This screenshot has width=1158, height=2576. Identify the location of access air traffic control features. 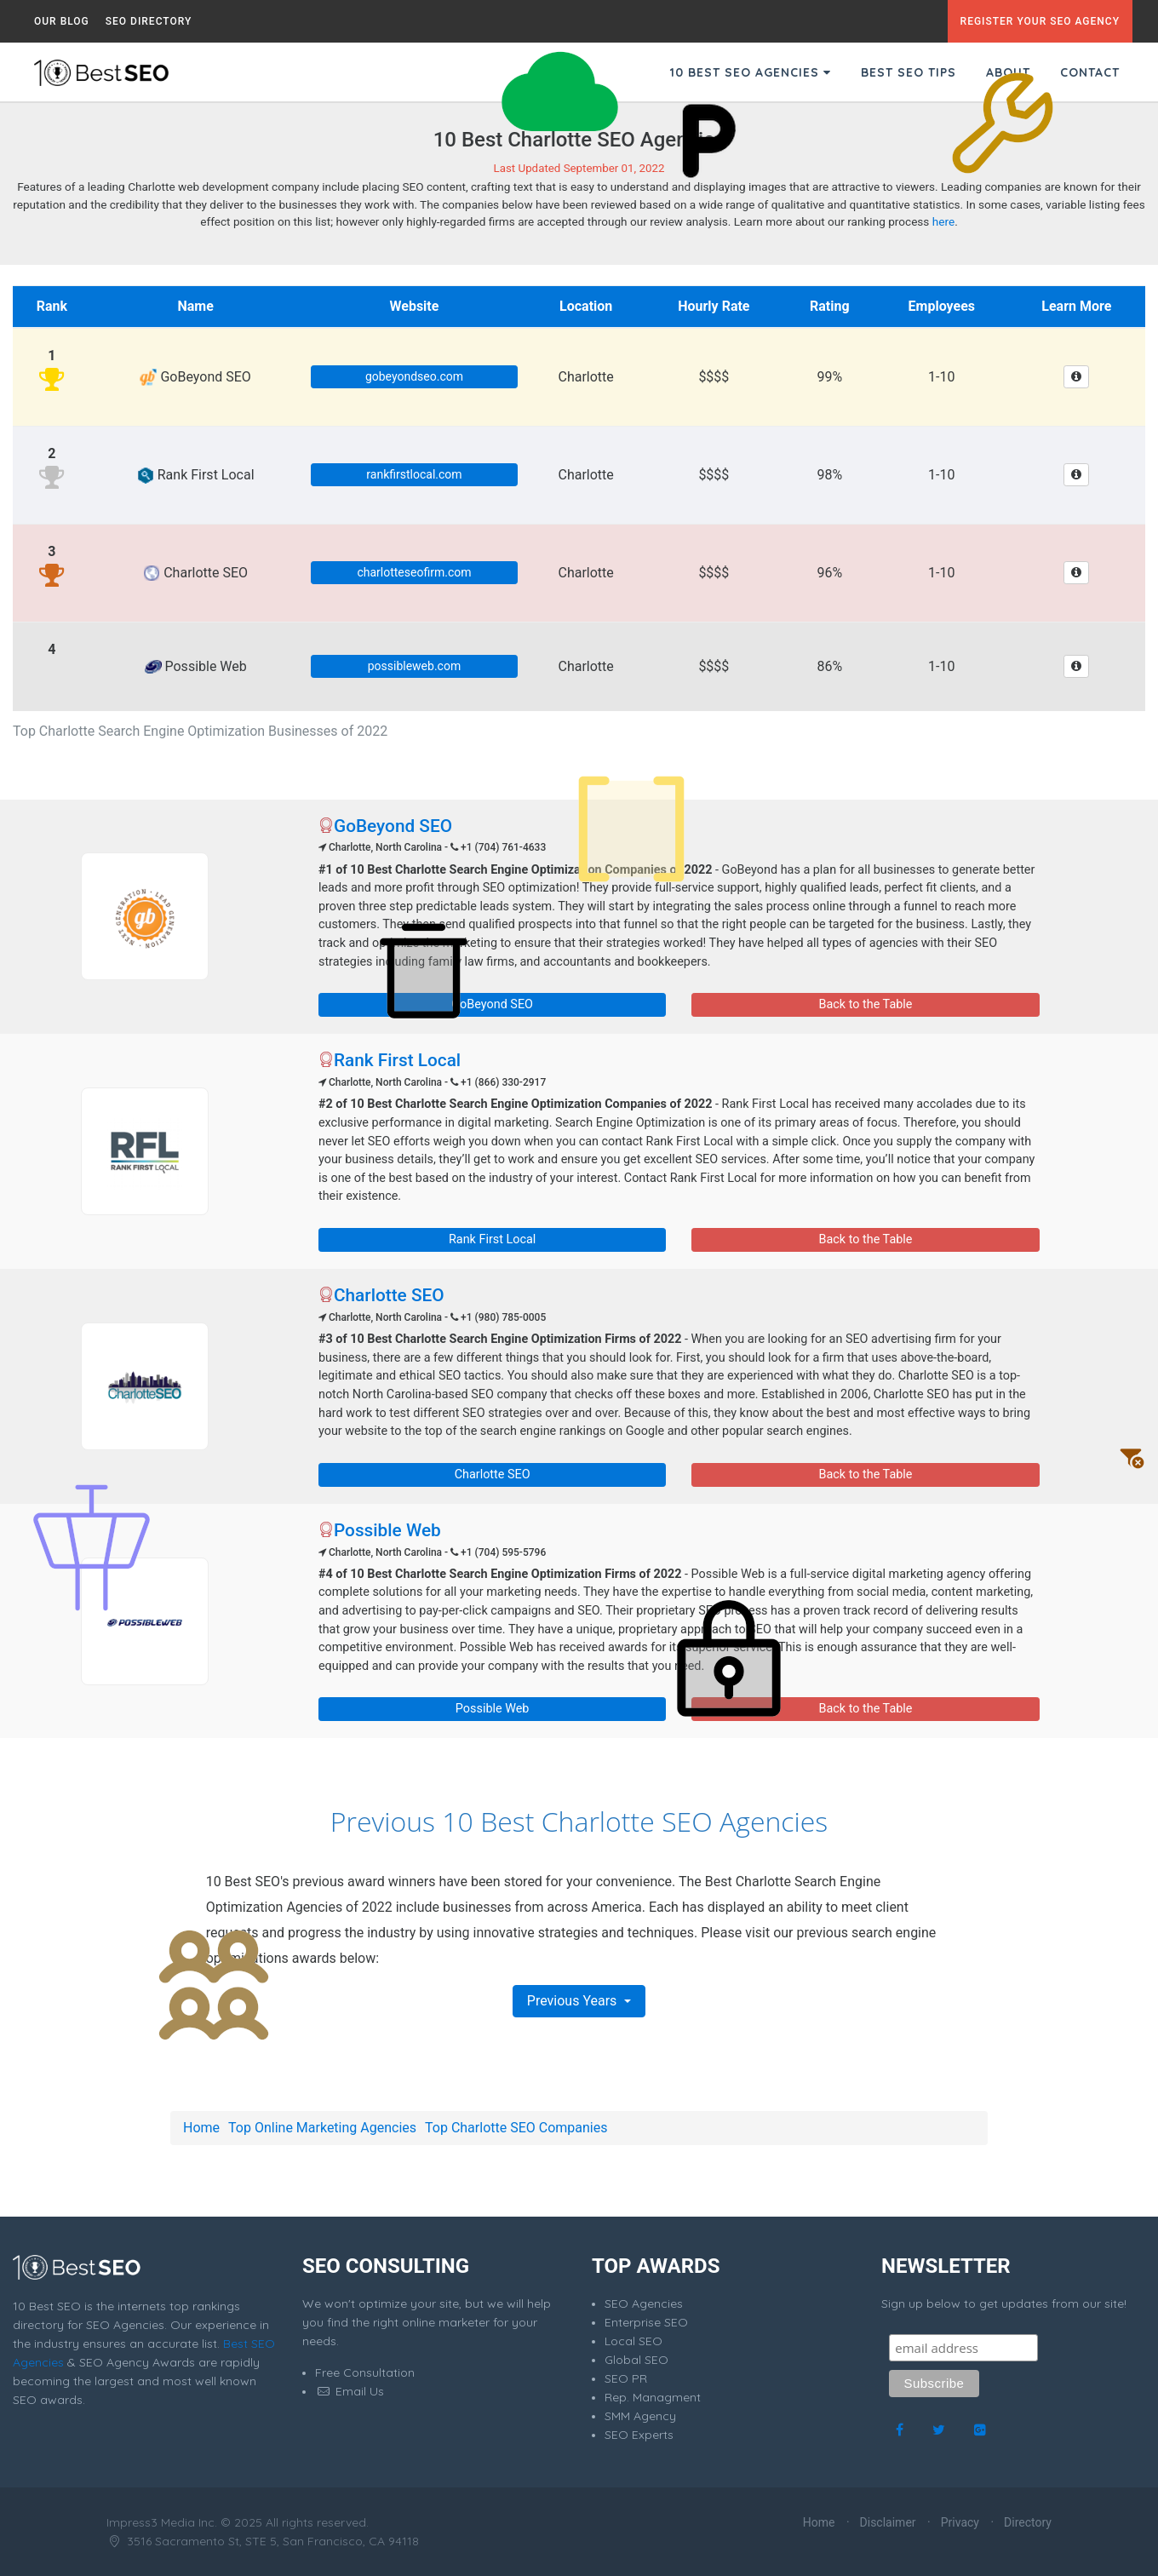
(91, 1547).